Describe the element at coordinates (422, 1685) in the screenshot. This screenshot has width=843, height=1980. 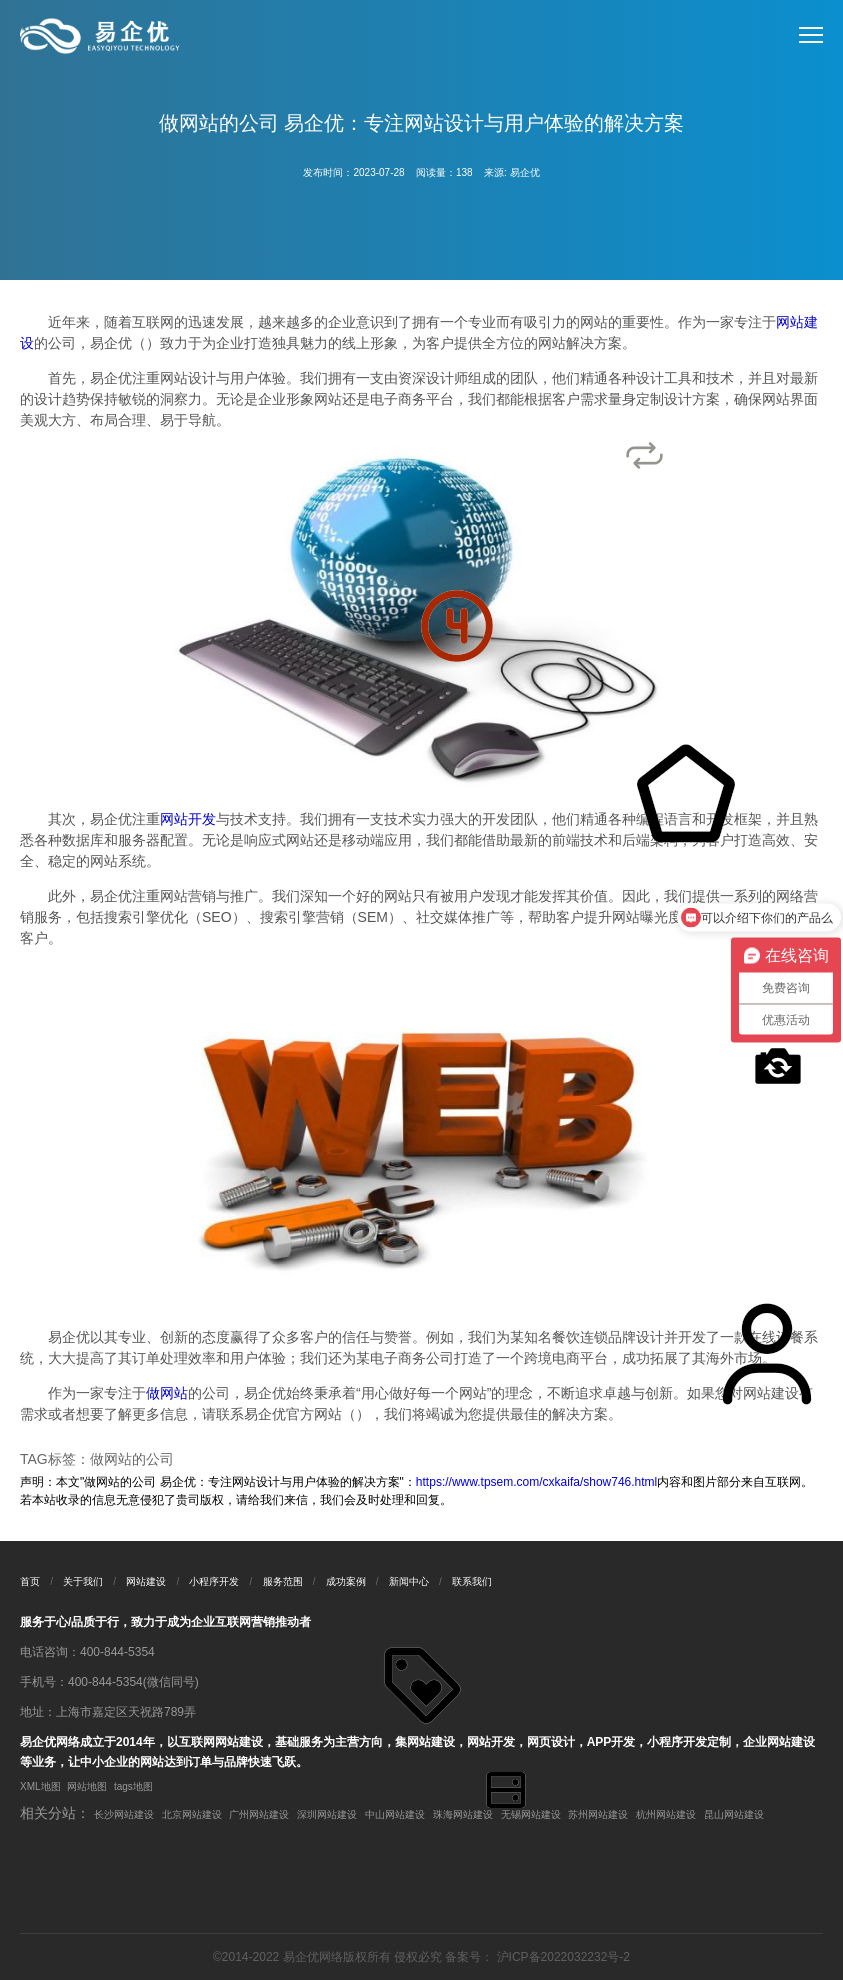
I see `view loyalty rewards or points` at that location.